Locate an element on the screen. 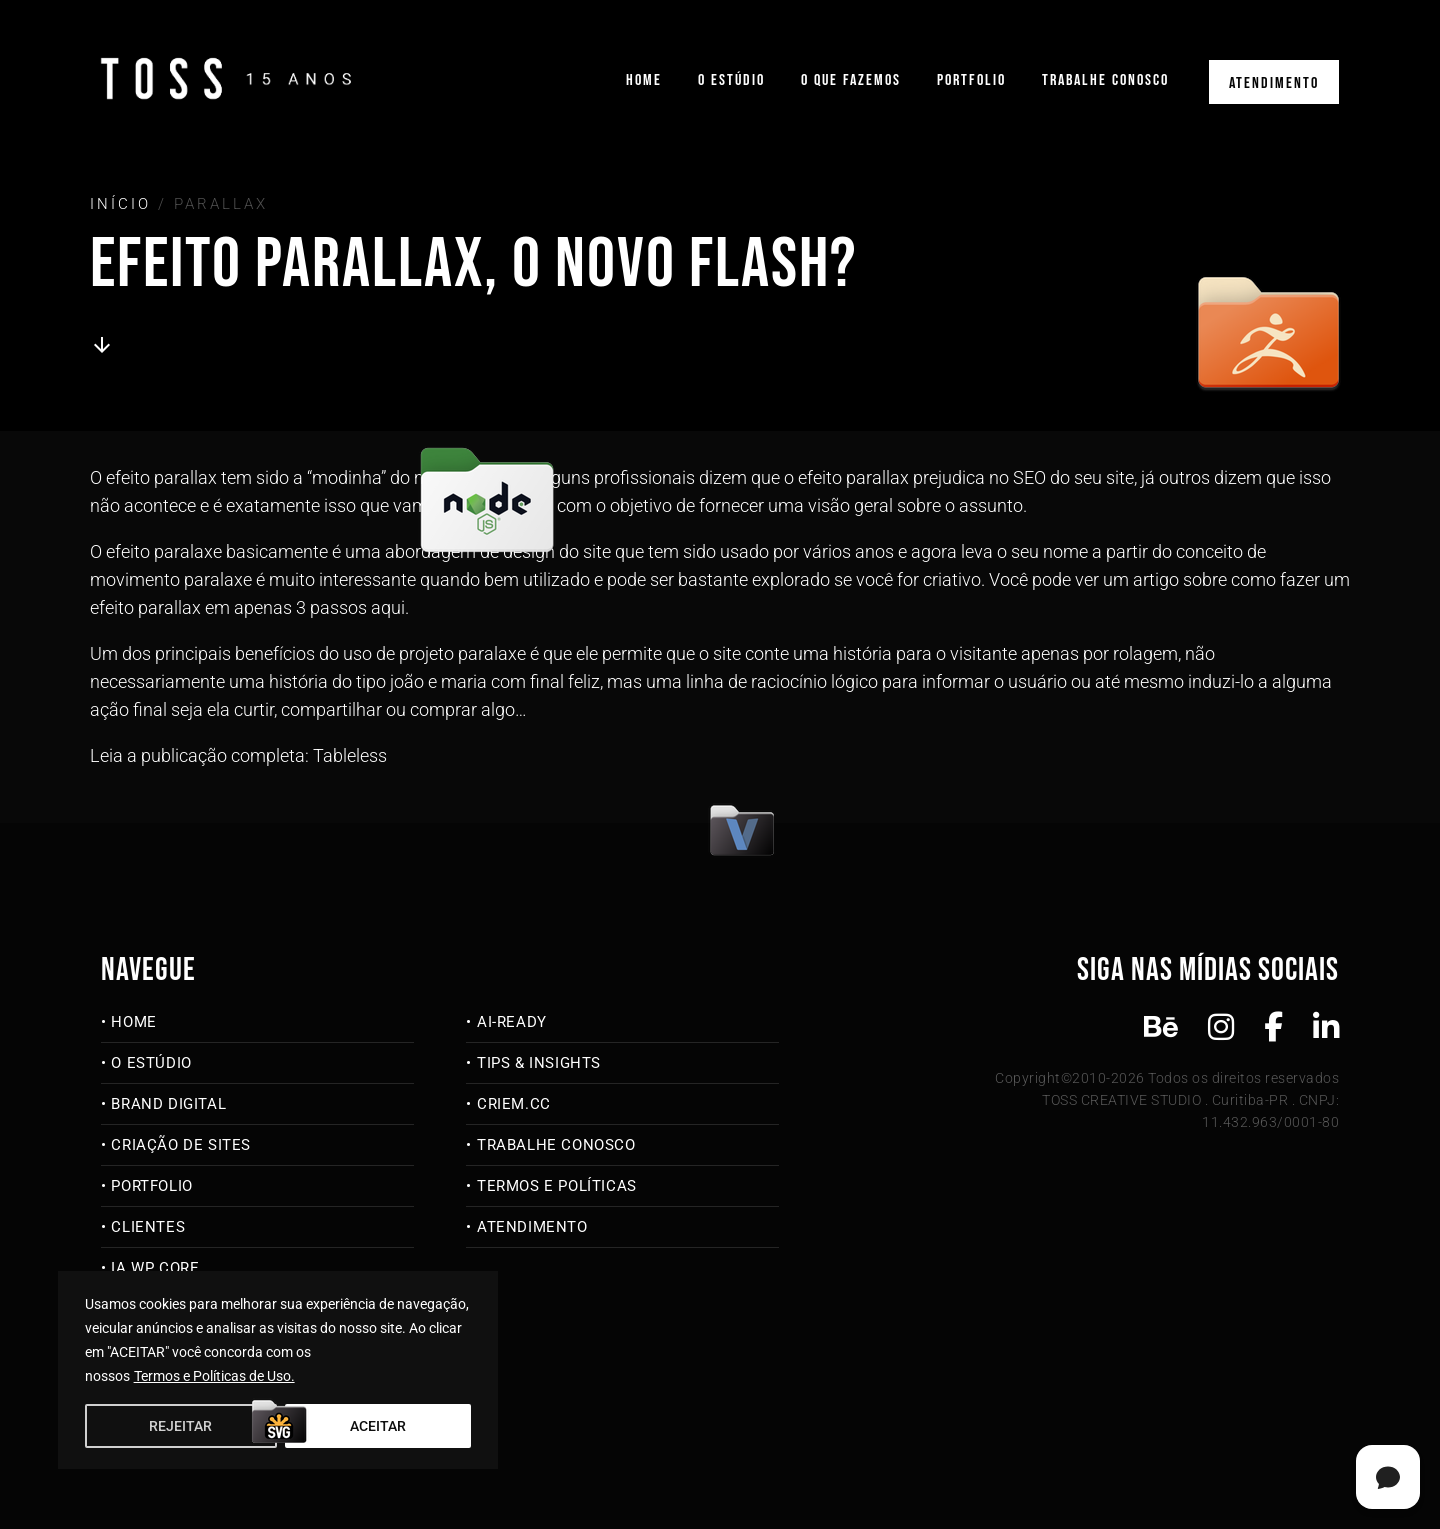 Image resolution: width=1440 pixels, height=1529 pixels. open folder containing svg files is located at coordinates (279, 1423).